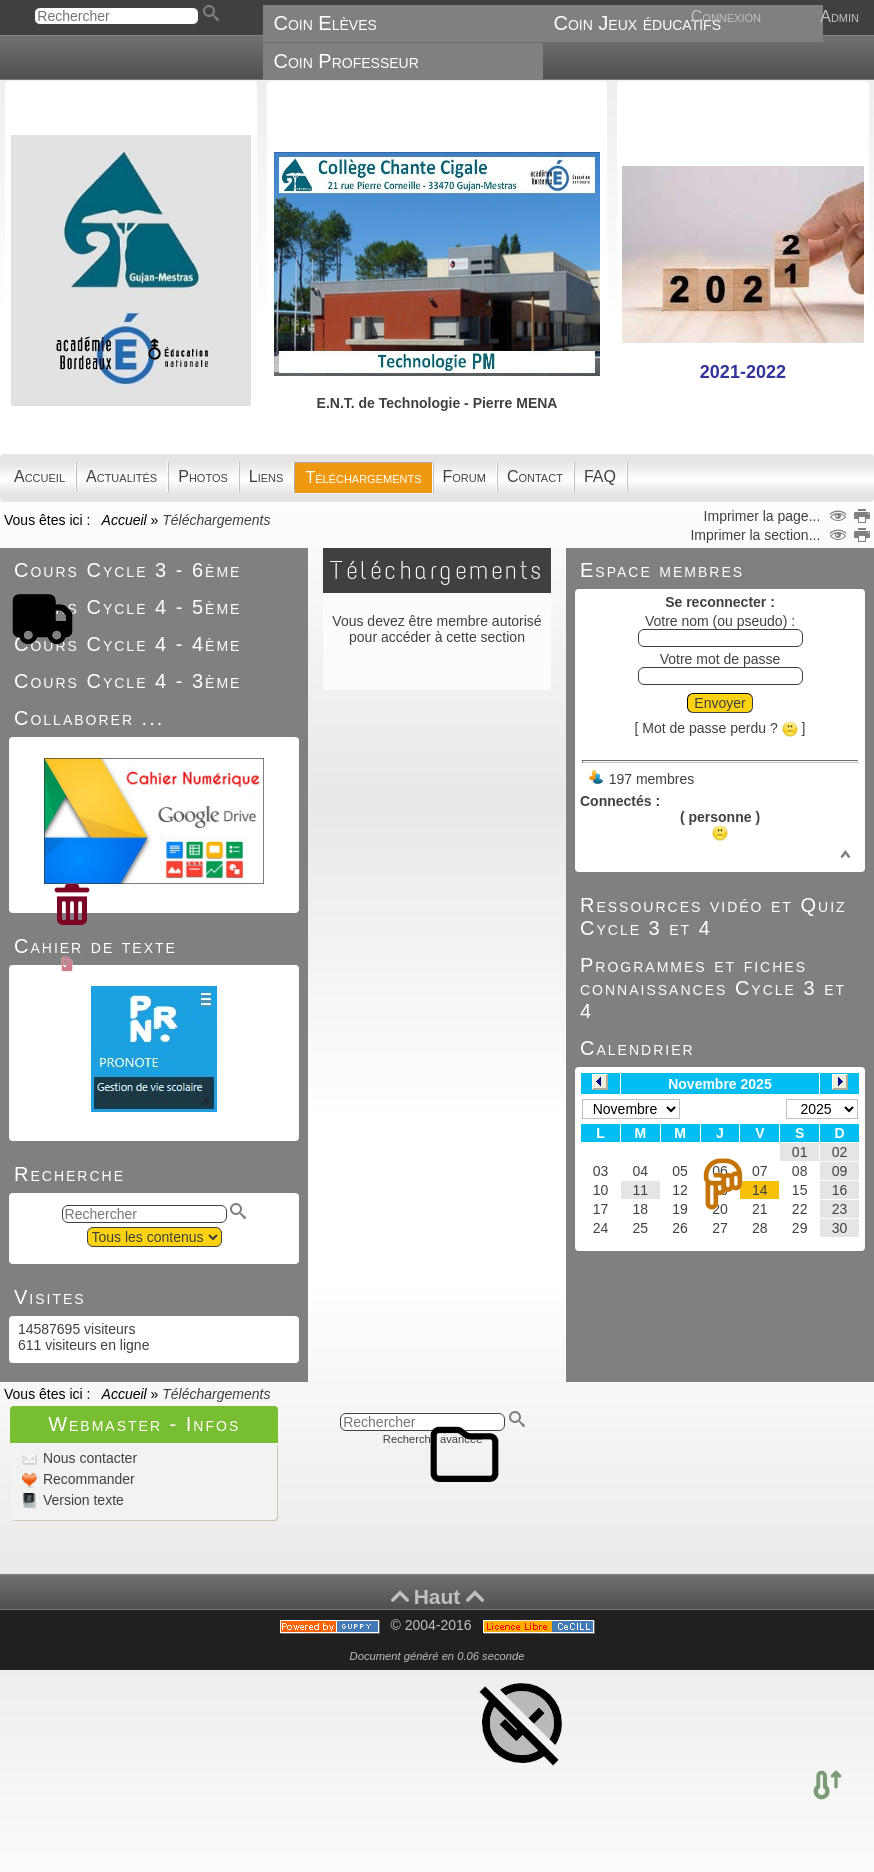  What do you see at coordinates (522, 1723) in the screenshot?
I see `indicates content has been unpublished` at bounding box center [522, 1723].